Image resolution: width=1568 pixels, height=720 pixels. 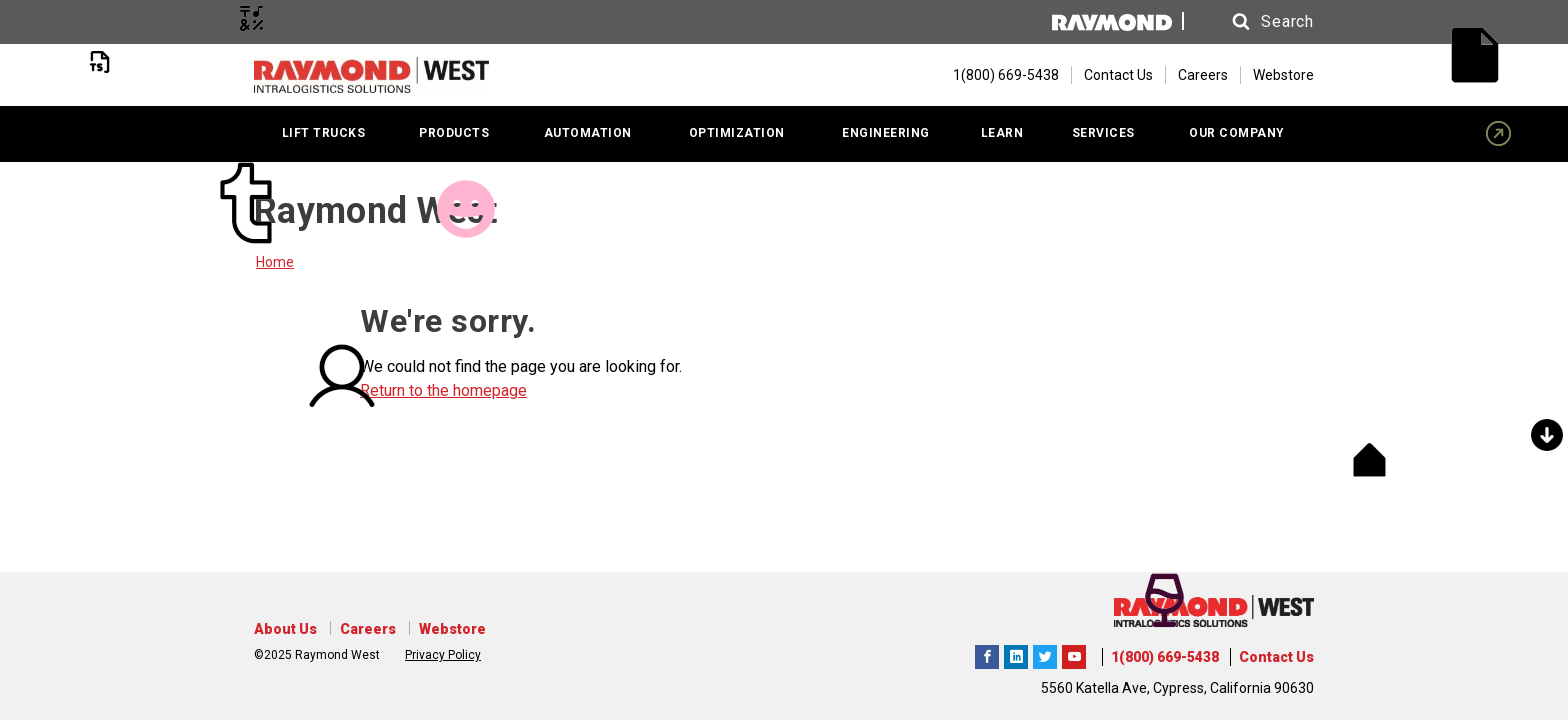 What do you see at coordinates (466, 209) in the screenshot?
I see `react with a happy emoji` at bounding box center [466, 209].